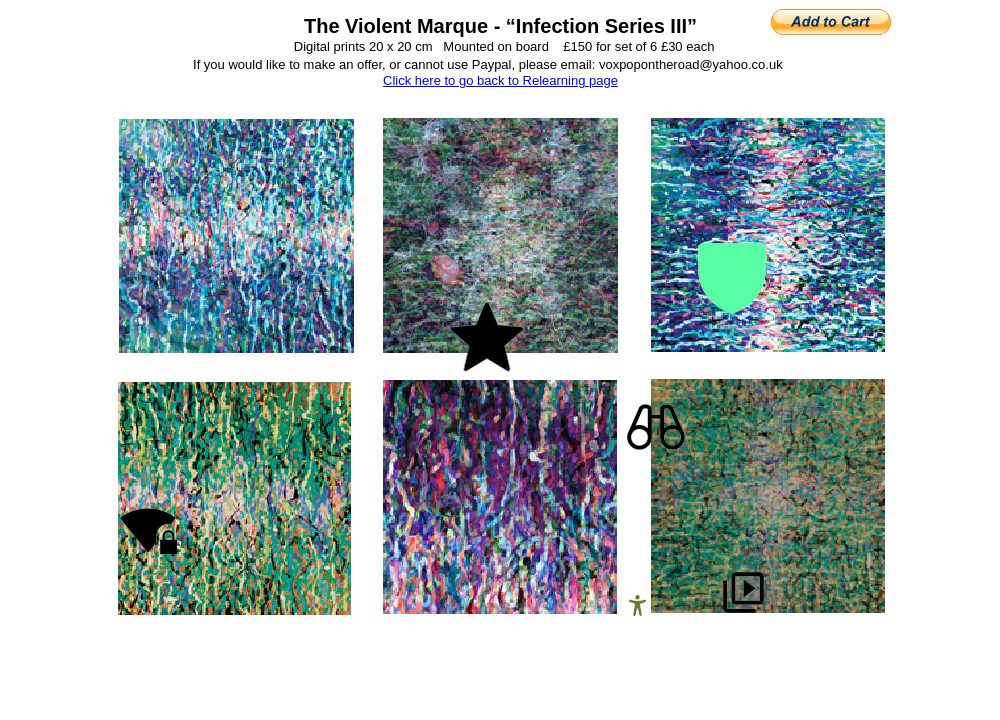  I want to click on connected to a secure wifi network, so click(148, 530).